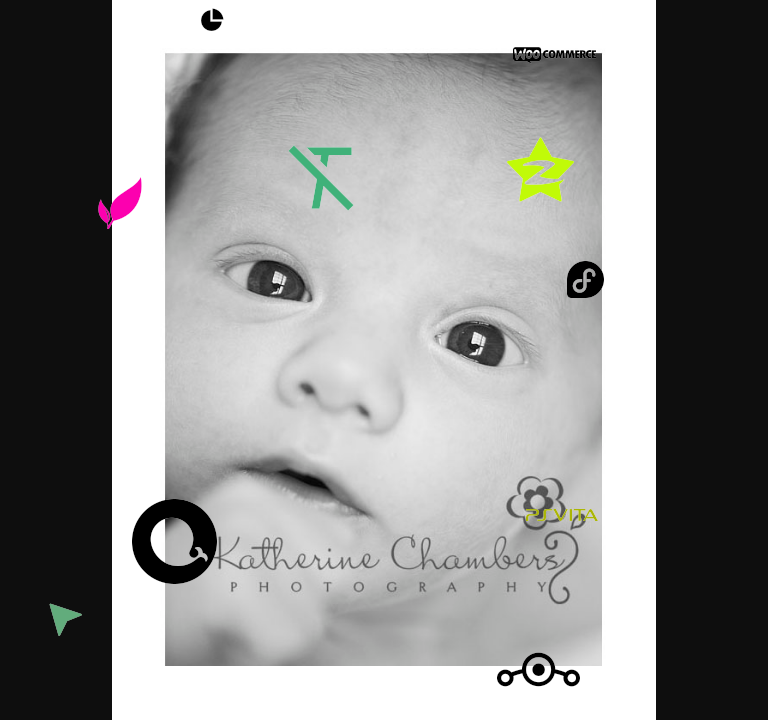 The height and width of the screenshot is (720, 768). What do you see at coordinates (174, 541) in the screenshot?
I see `Apache ECharts logo` at bounding box center [174, 541].